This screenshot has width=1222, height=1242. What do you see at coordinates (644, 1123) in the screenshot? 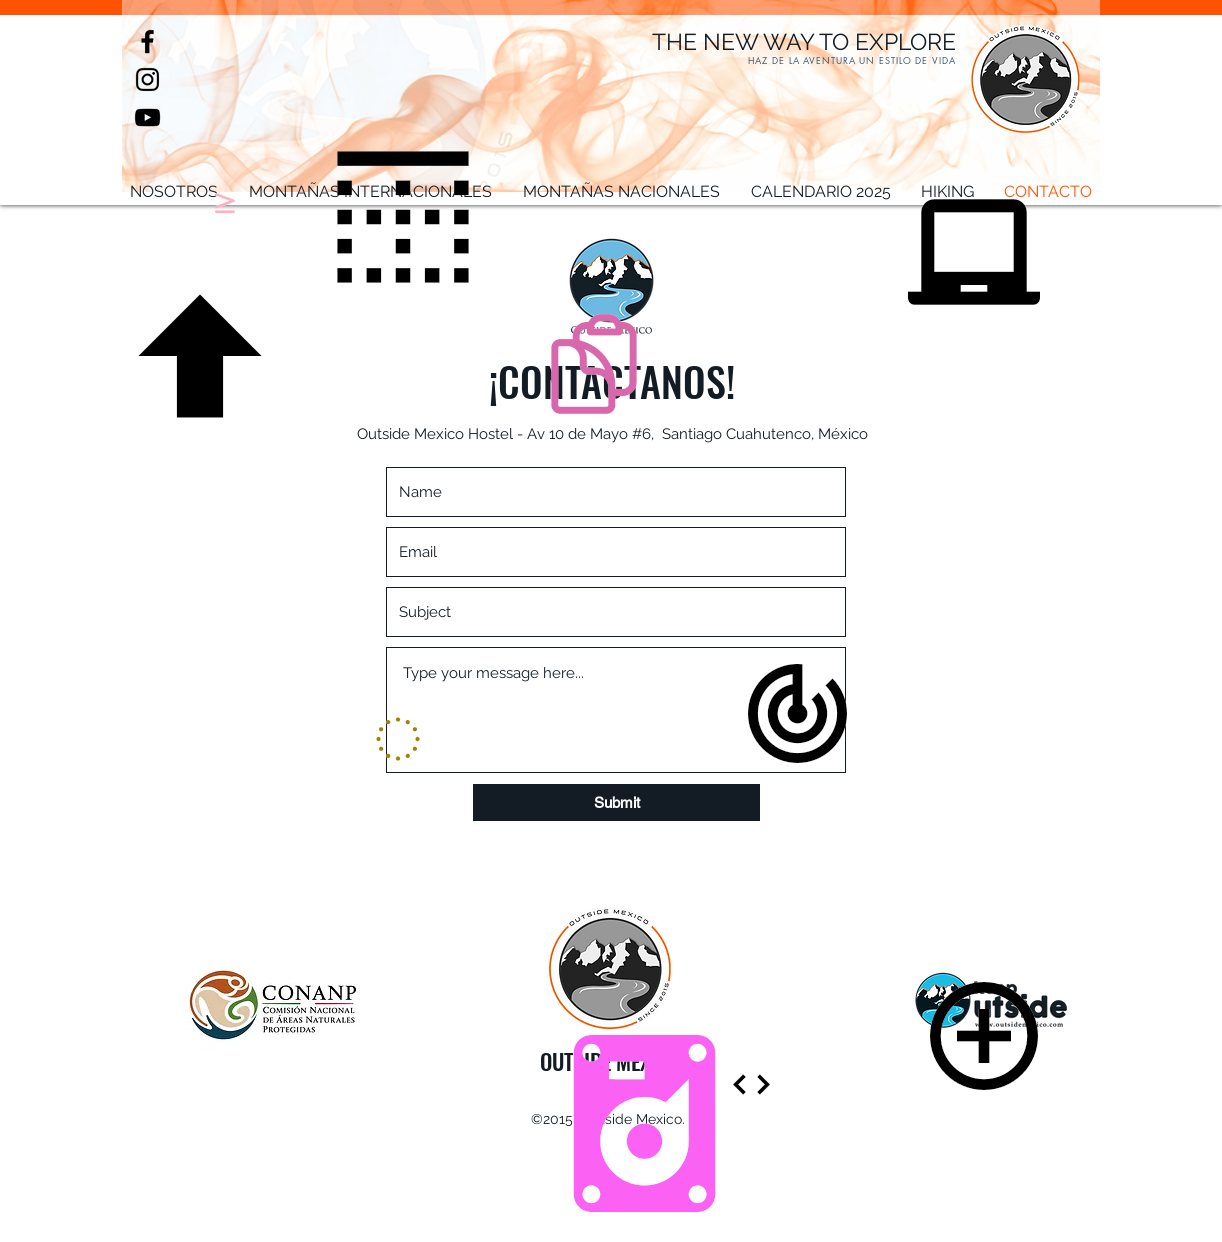
I see `access storage or disk settings` at bounding box center [644, 1123].